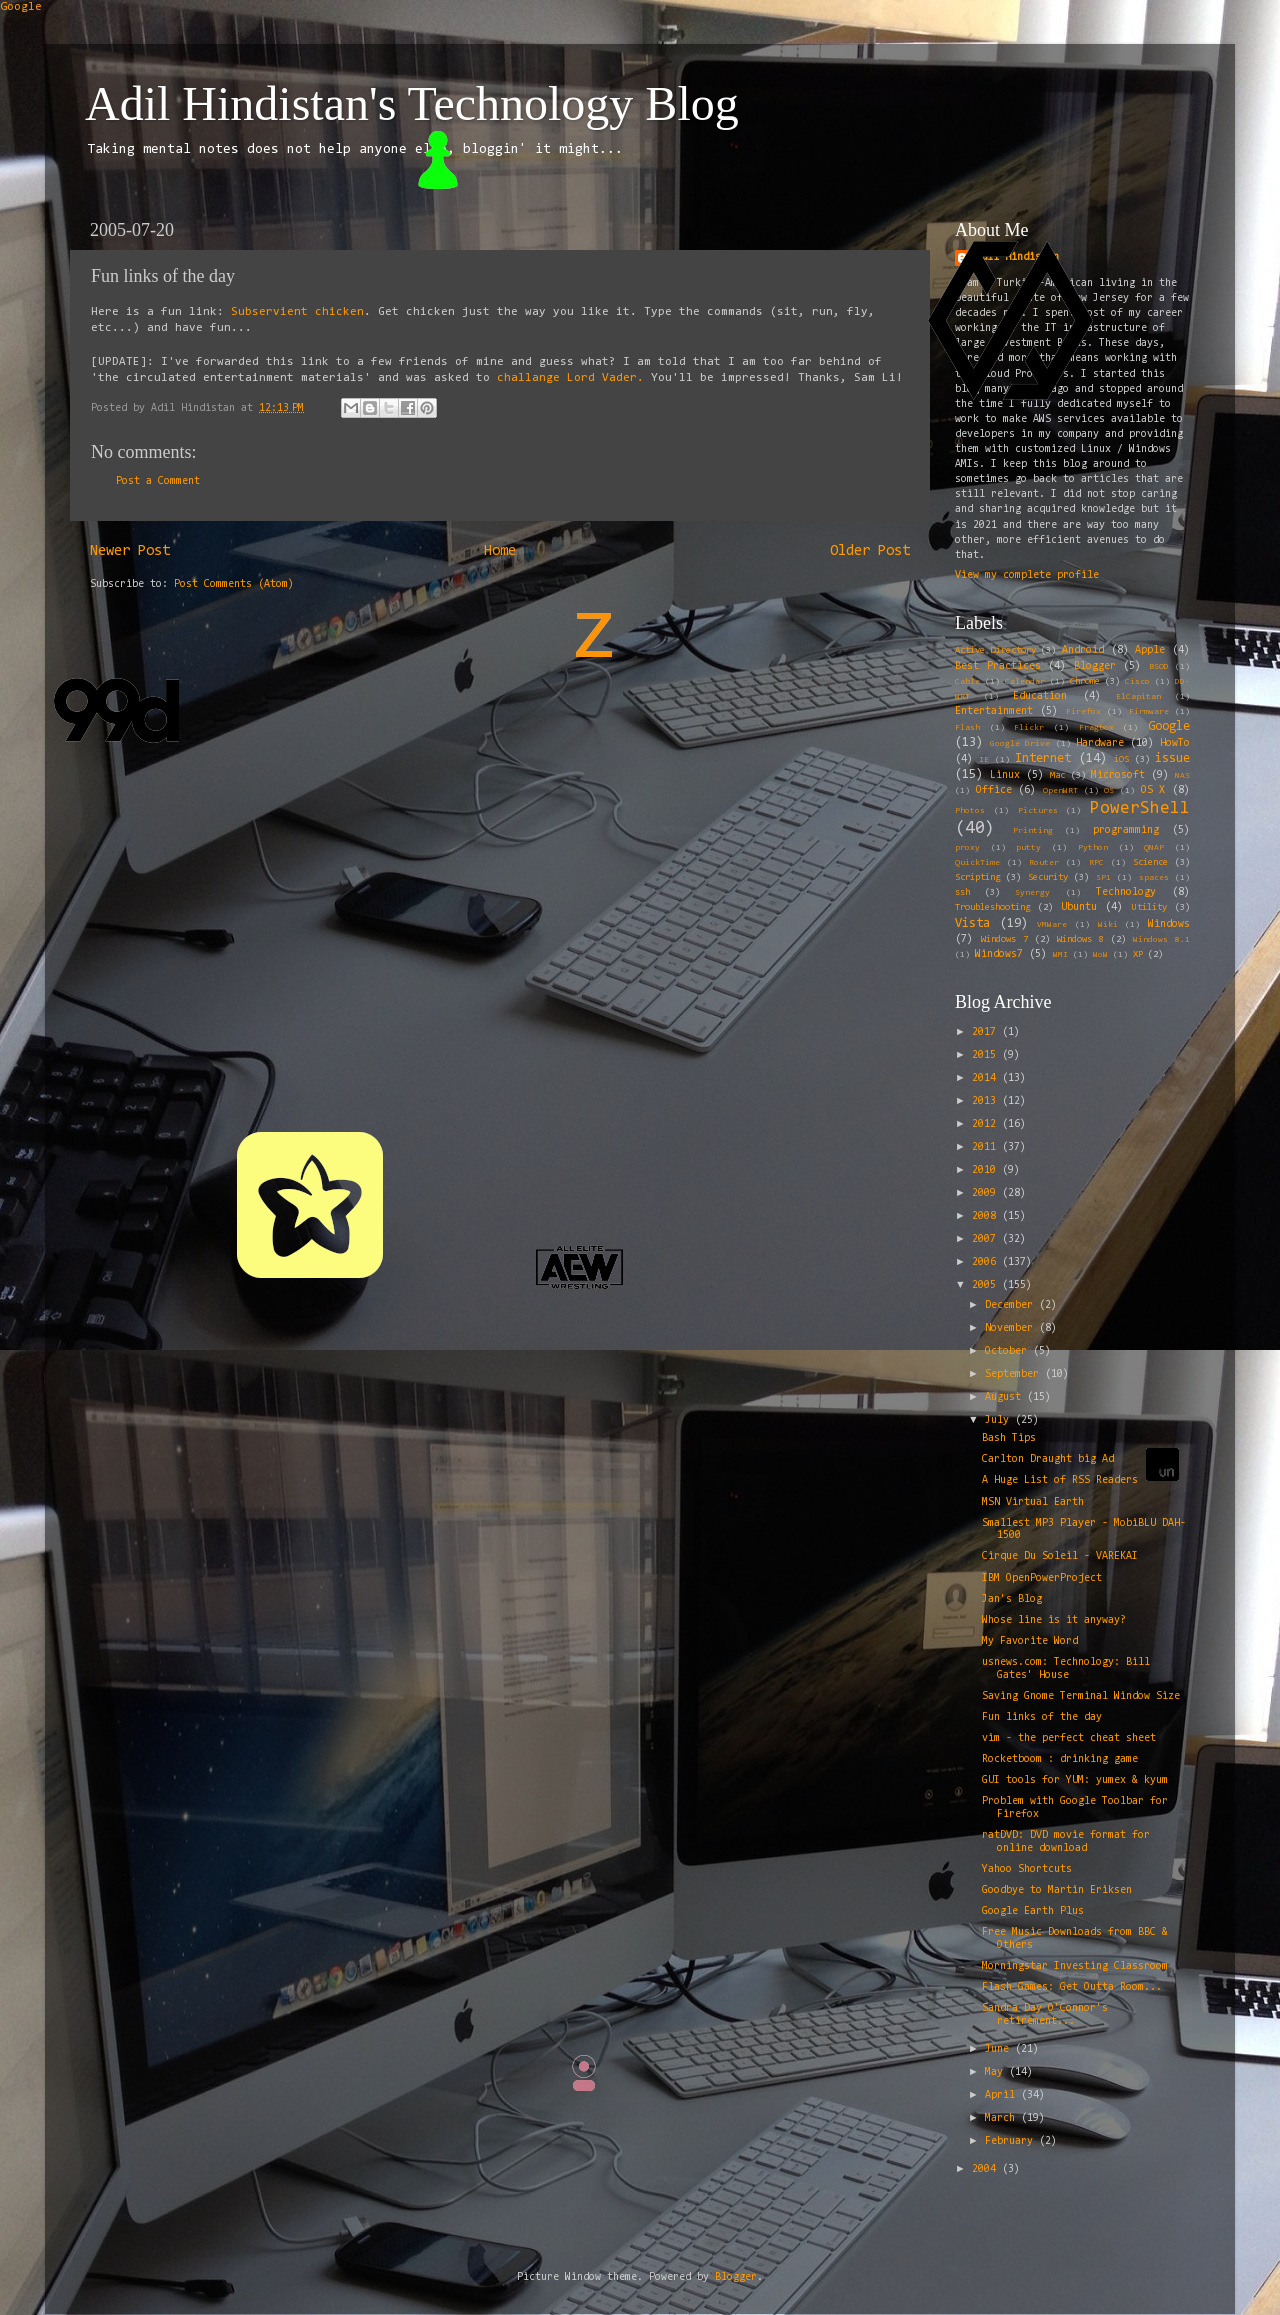 The image size is (1280, 2315). Describe the element at coordinates (116, 710) in the screenshot. I see `99designs logo - link to design marketplace platform` at that location.